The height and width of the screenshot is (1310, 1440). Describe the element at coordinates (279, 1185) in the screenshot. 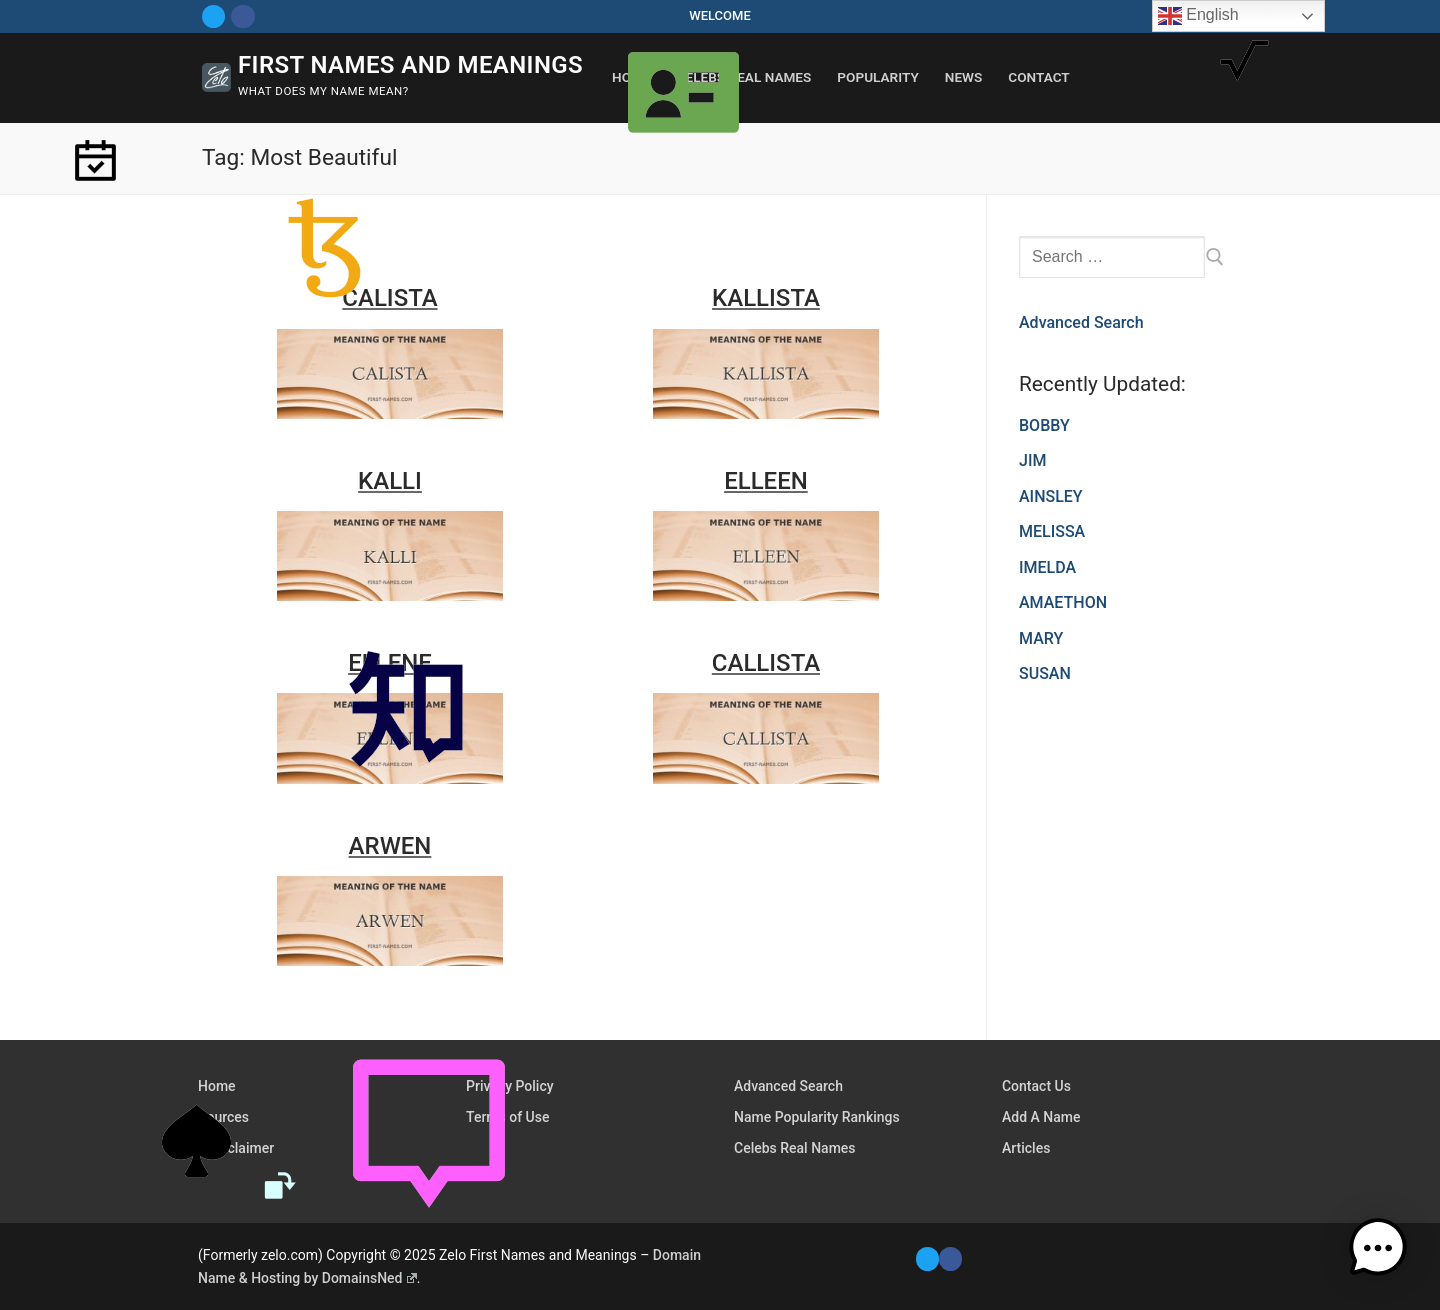

I see `rotate element clockwise` at that location.